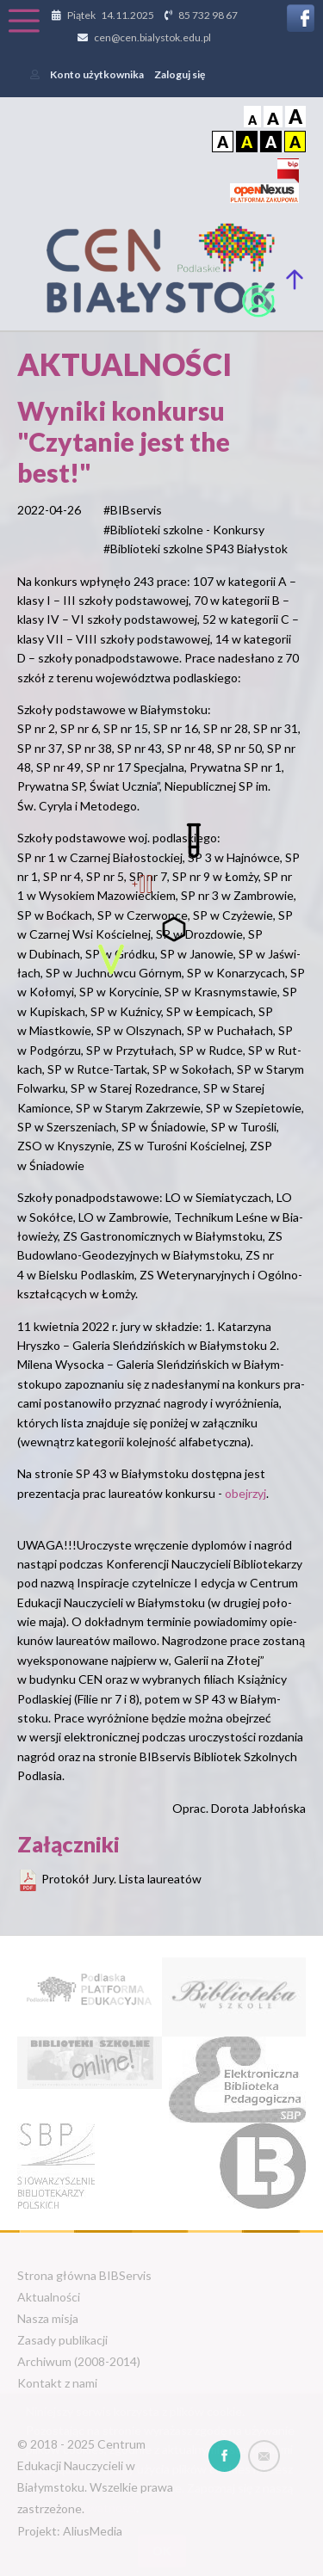  Describe the element at coordinates (194, 841) in the screenshot. I see `access experimental or beta features` at that location.